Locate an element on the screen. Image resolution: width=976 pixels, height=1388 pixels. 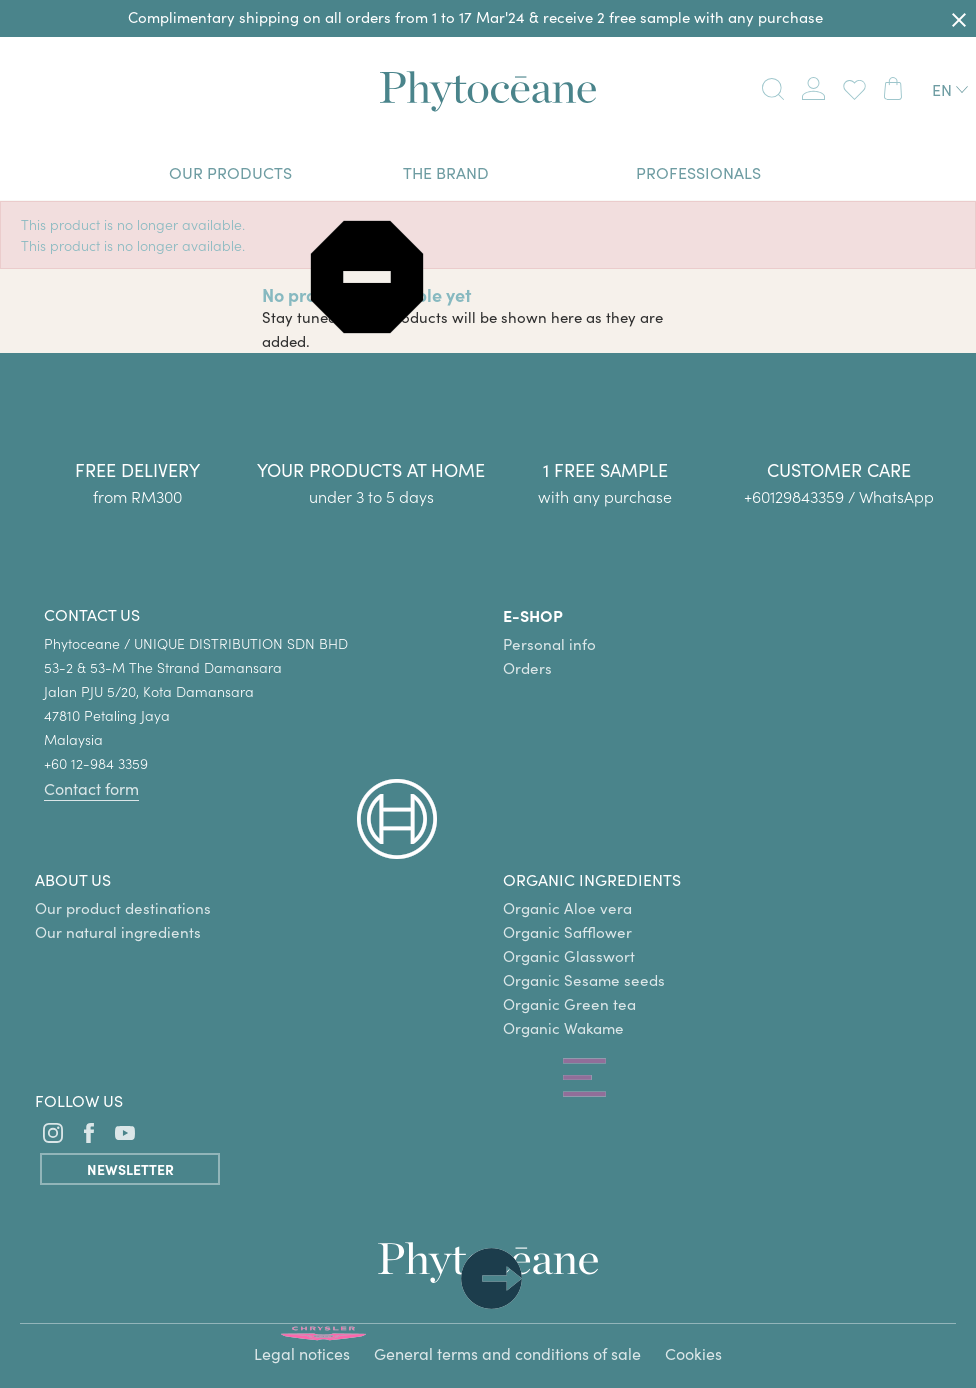
bosch brand or product identifier is located at coordinates (397, 819).